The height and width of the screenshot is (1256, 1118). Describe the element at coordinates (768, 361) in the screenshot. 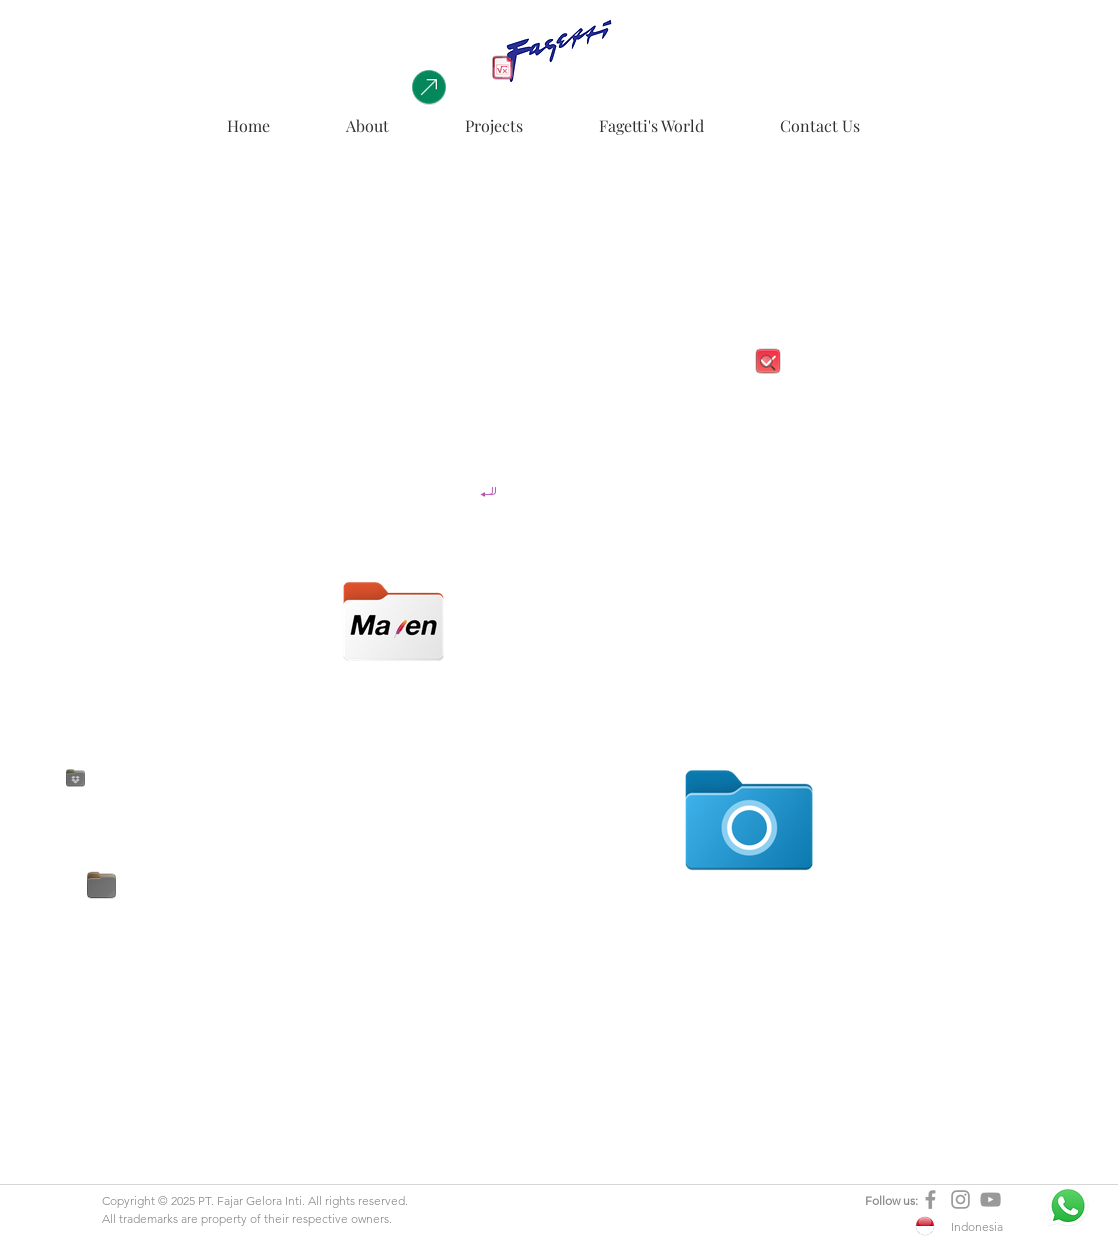

I see `open dconf editor application` at that location.